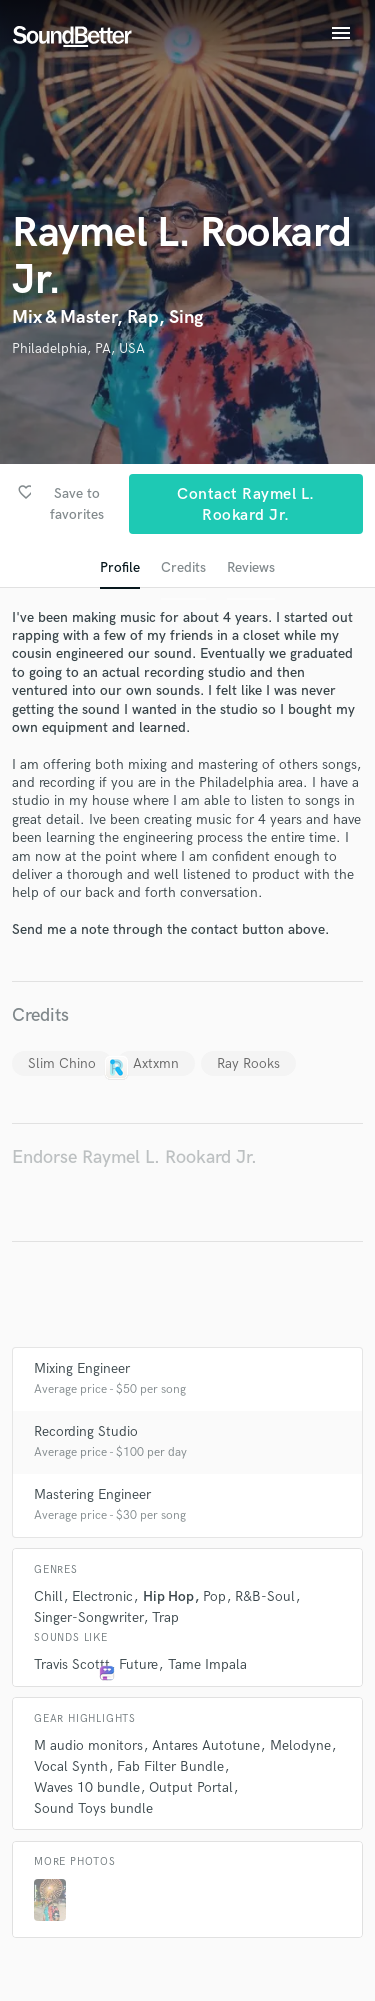 The height and width of the screenshot is (2001, 375). I want to click on open riot (element) messaging app, so click(116, 1067).